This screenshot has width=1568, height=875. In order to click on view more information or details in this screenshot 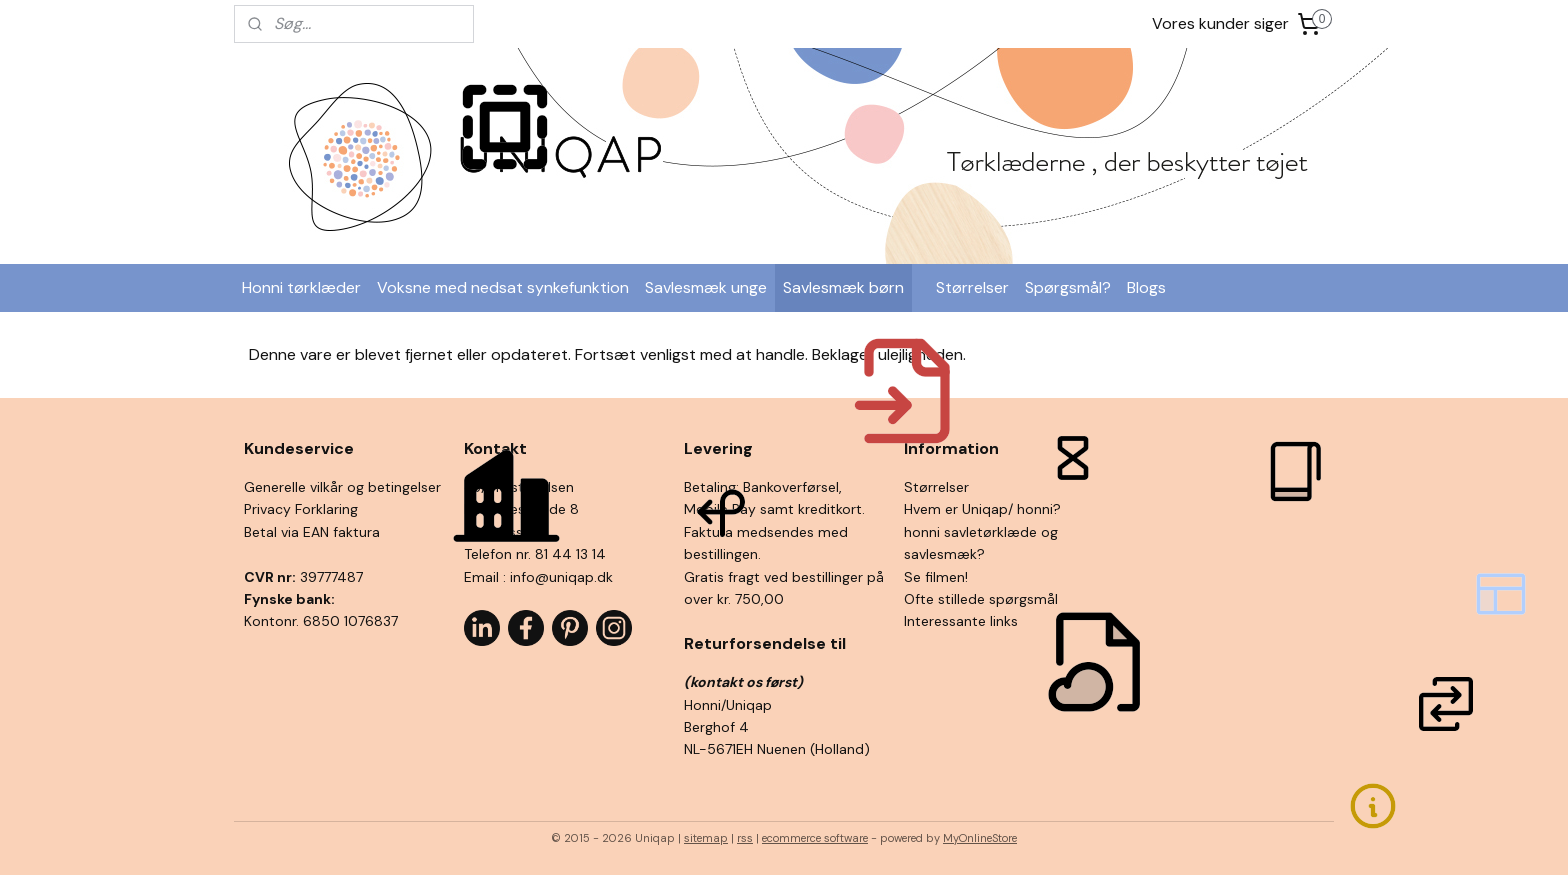, I will do `click(1373, 806)`.